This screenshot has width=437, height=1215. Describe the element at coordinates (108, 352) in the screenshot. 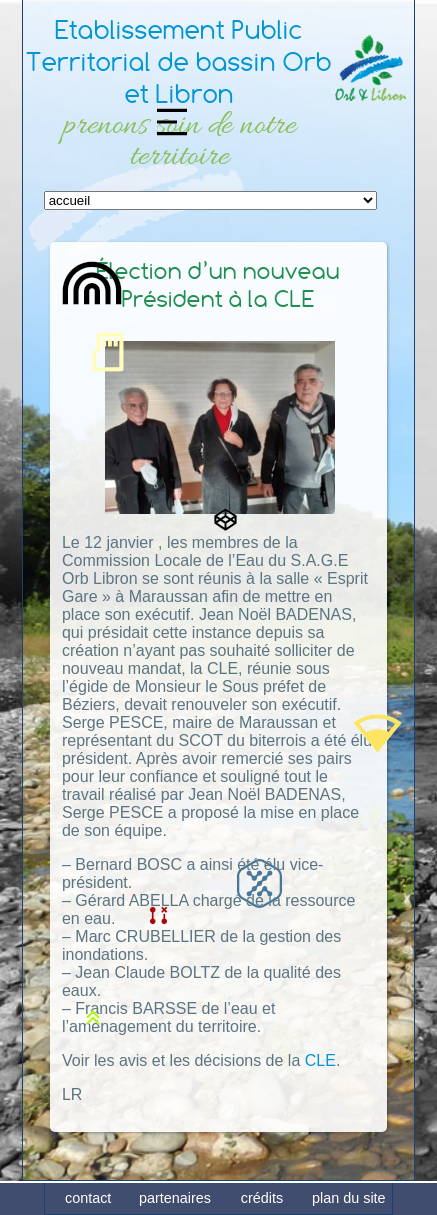

I see `access mini sd card storage` at that location.